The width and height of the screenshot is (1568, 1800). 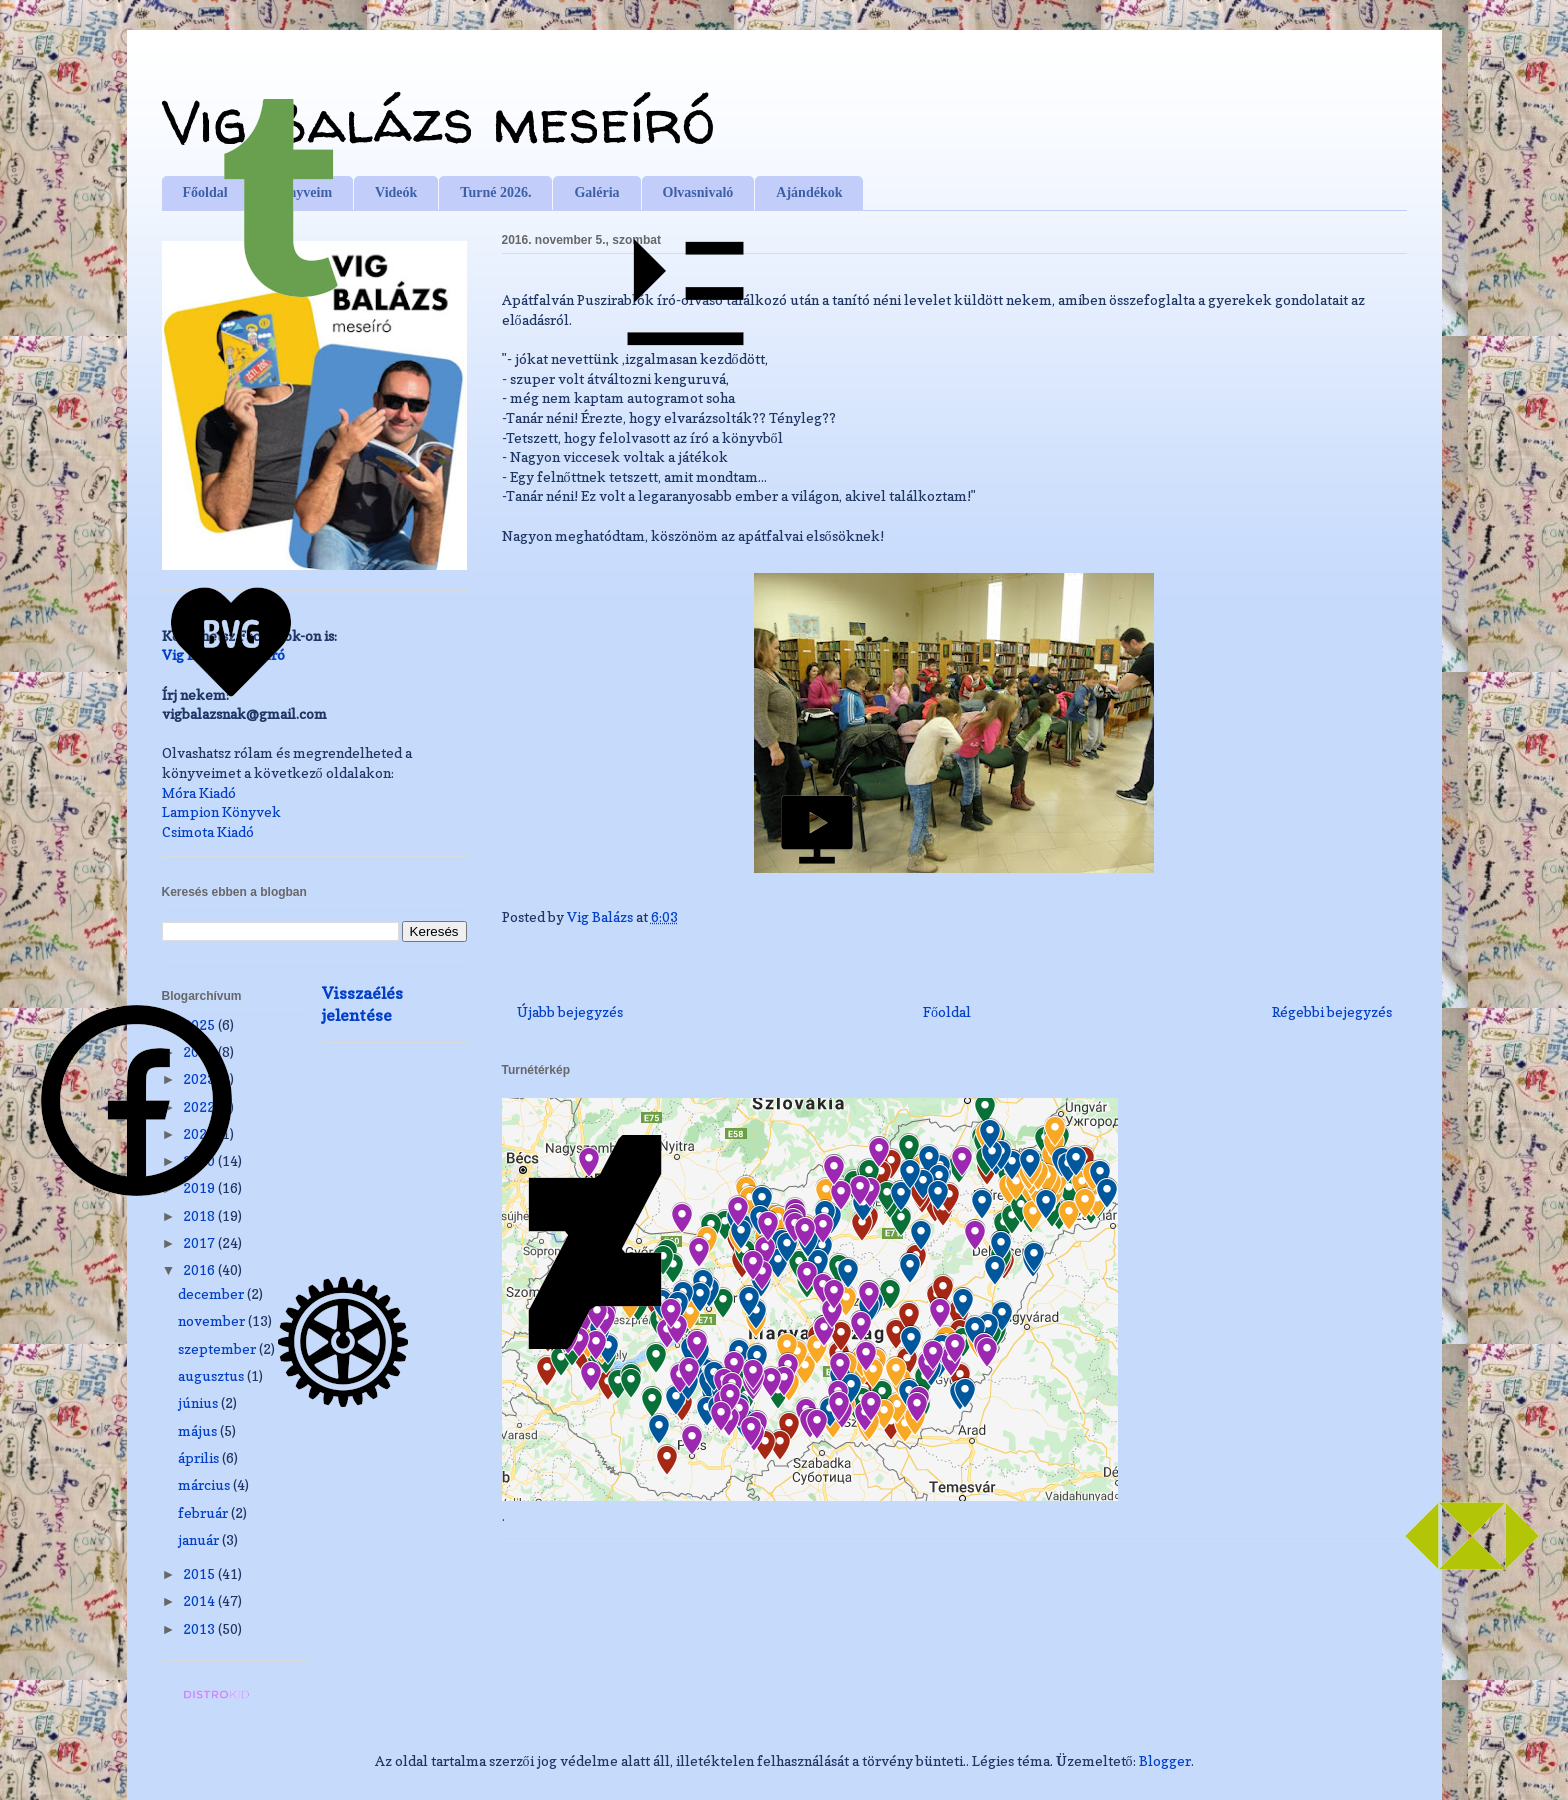 I want to click on open HSBC banking app, so click(x=1472, y=1536).